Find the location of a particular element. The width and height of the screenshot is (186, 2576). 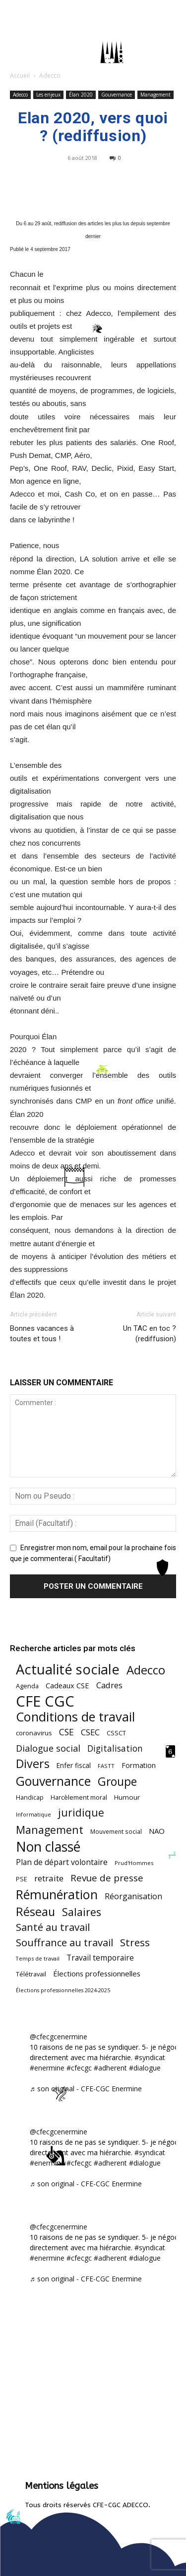

porcupine character or creature in a game is located at coordinates (97, 328).